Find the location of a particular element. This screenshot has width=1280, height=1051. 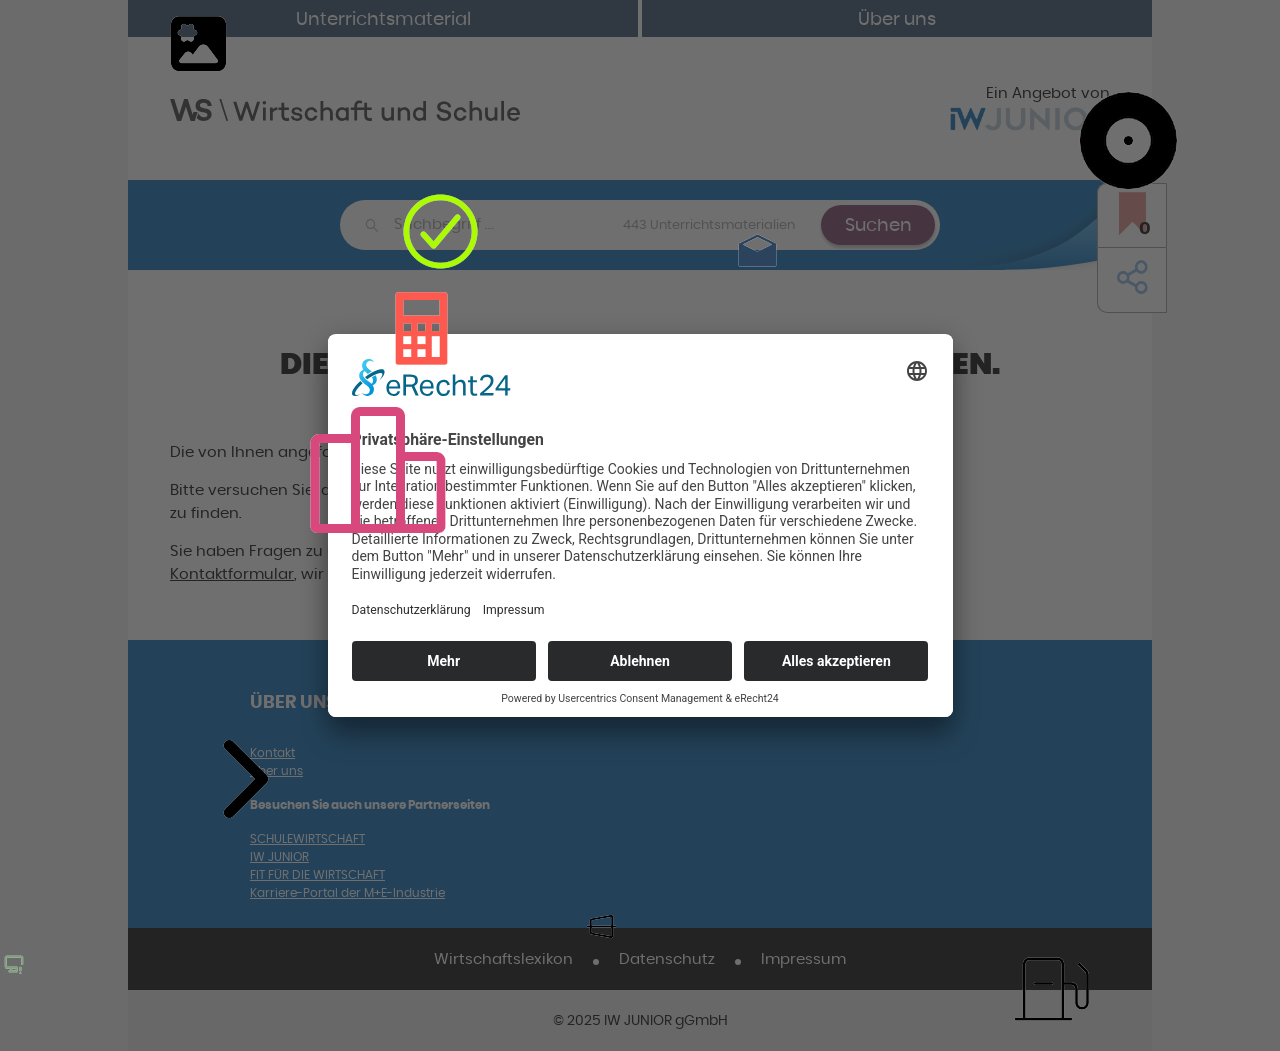

adjust perspective or viewing angle is located at coordinates (601, 926).